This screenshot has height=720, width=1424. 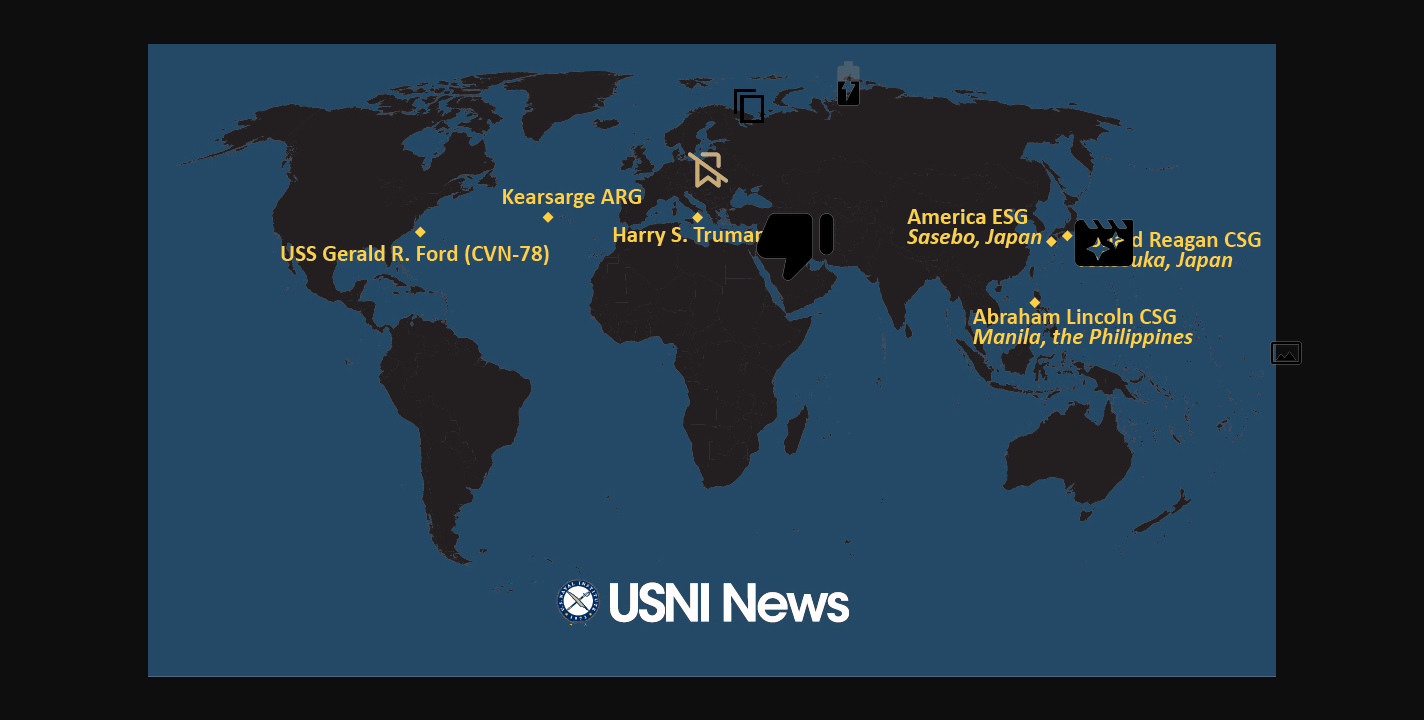 I want to click on indicates battery is charging at 60% capacity, so click(x=848, y=83).